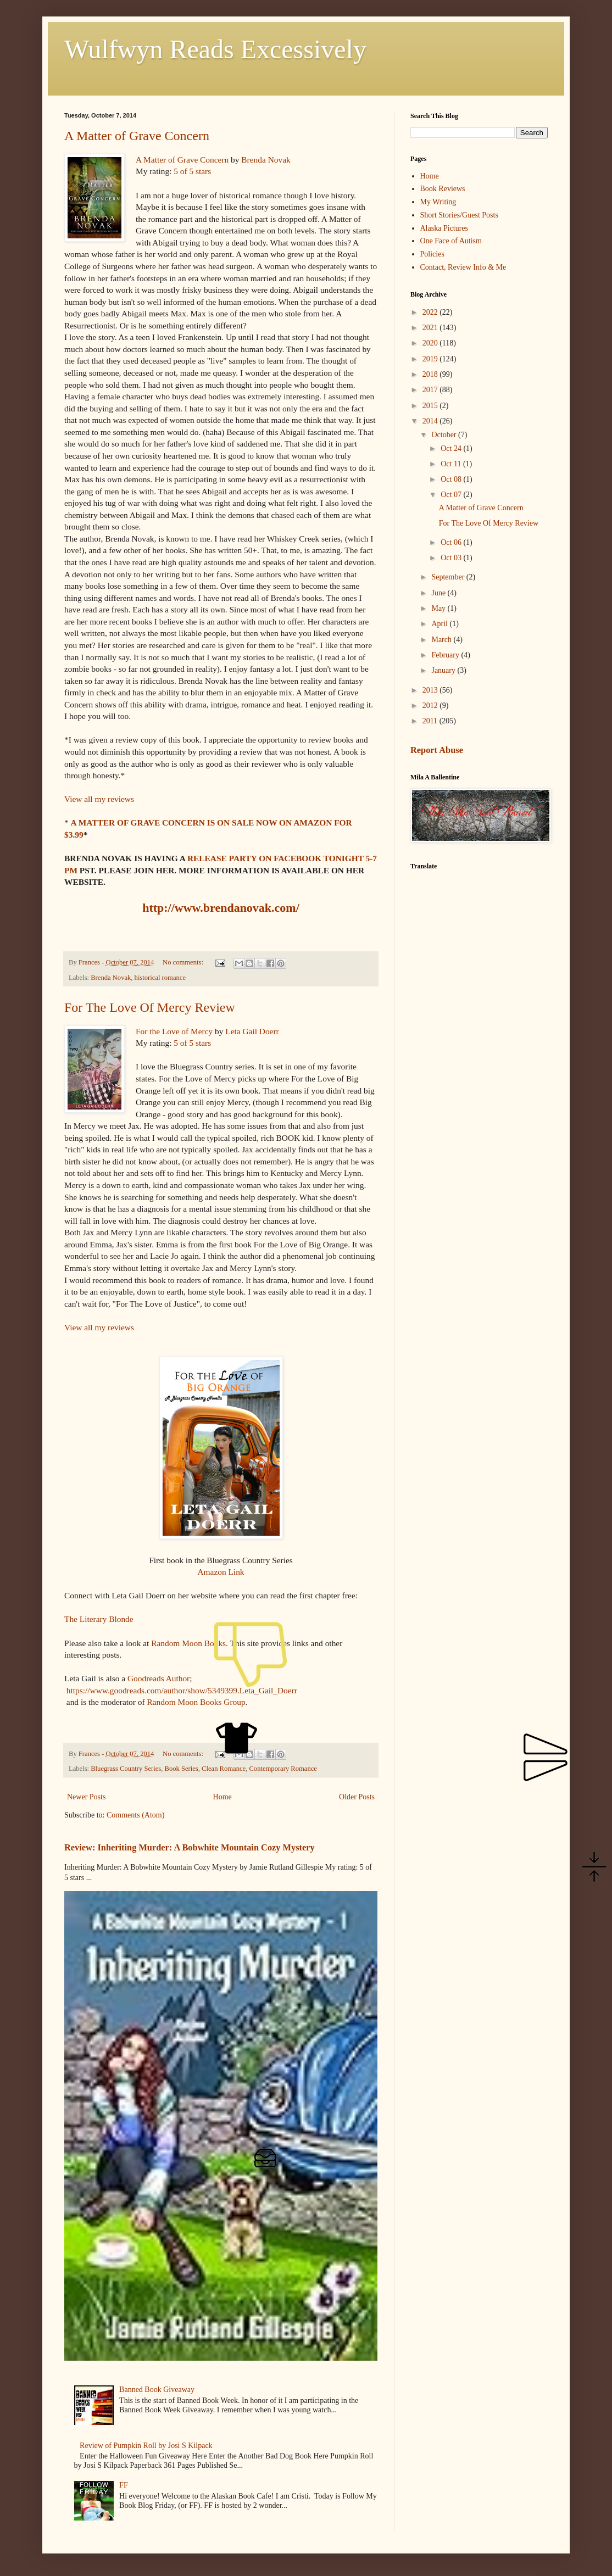 The height and width of the screenshot is (2576, 612). Describe the element at coordinates (265, 2158) in the screenshot. I see `view all inboxes` at that location.